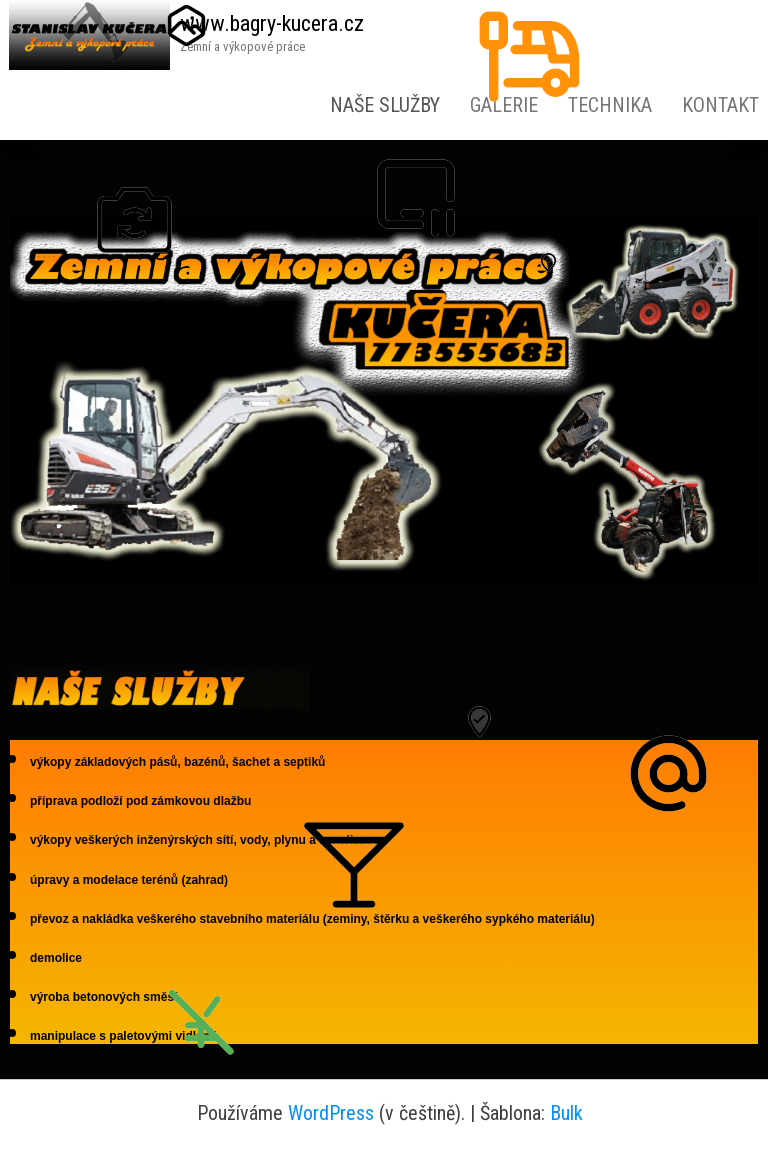 This screenshot has height=1156, width=768. What do you see at coordinates (527, 59) in the screenshot?
I see `find nearby bus stops` at bounding box center [527, 59].